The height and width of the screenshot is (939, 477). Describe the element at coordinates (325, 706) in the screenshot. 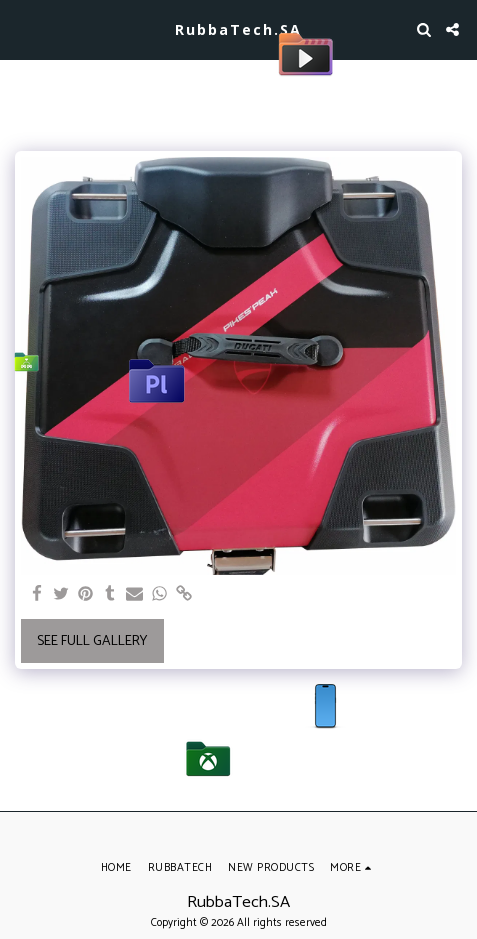

I see `indicates a connected iPhone device` at that location.